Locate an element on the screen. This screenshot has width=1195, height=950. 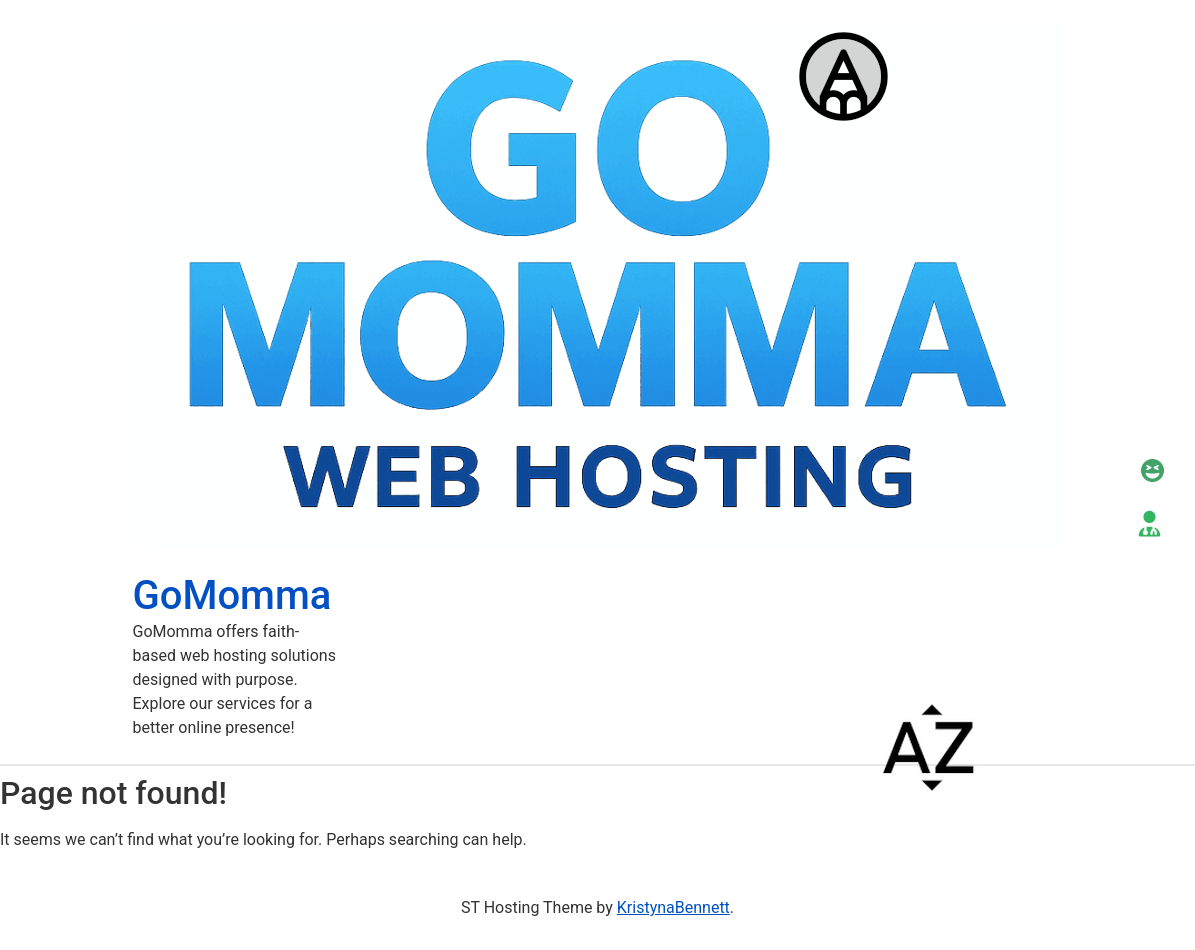
sort items alphabetically is located at coordinates (929, 747).